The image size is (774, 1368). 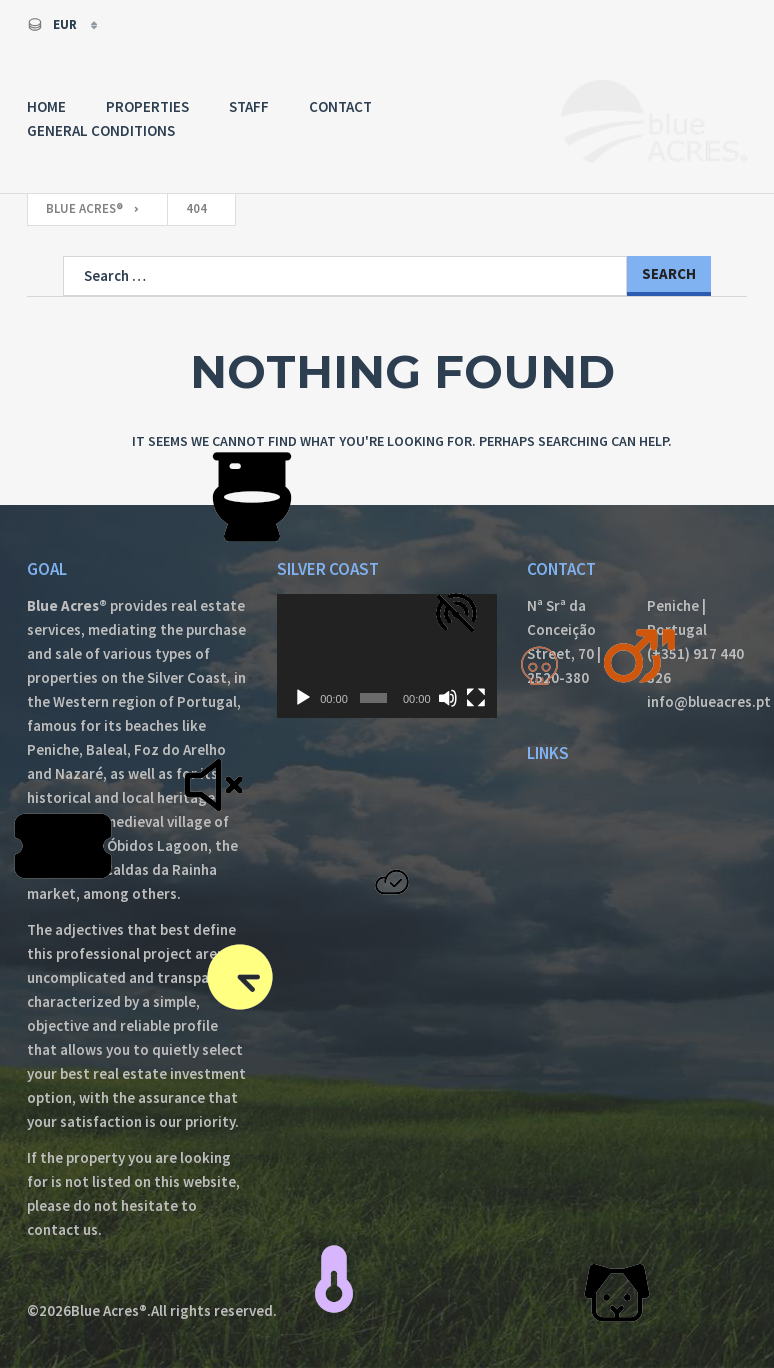 I want to click on portable hotspot is disabled, so click(x=456, y=613).